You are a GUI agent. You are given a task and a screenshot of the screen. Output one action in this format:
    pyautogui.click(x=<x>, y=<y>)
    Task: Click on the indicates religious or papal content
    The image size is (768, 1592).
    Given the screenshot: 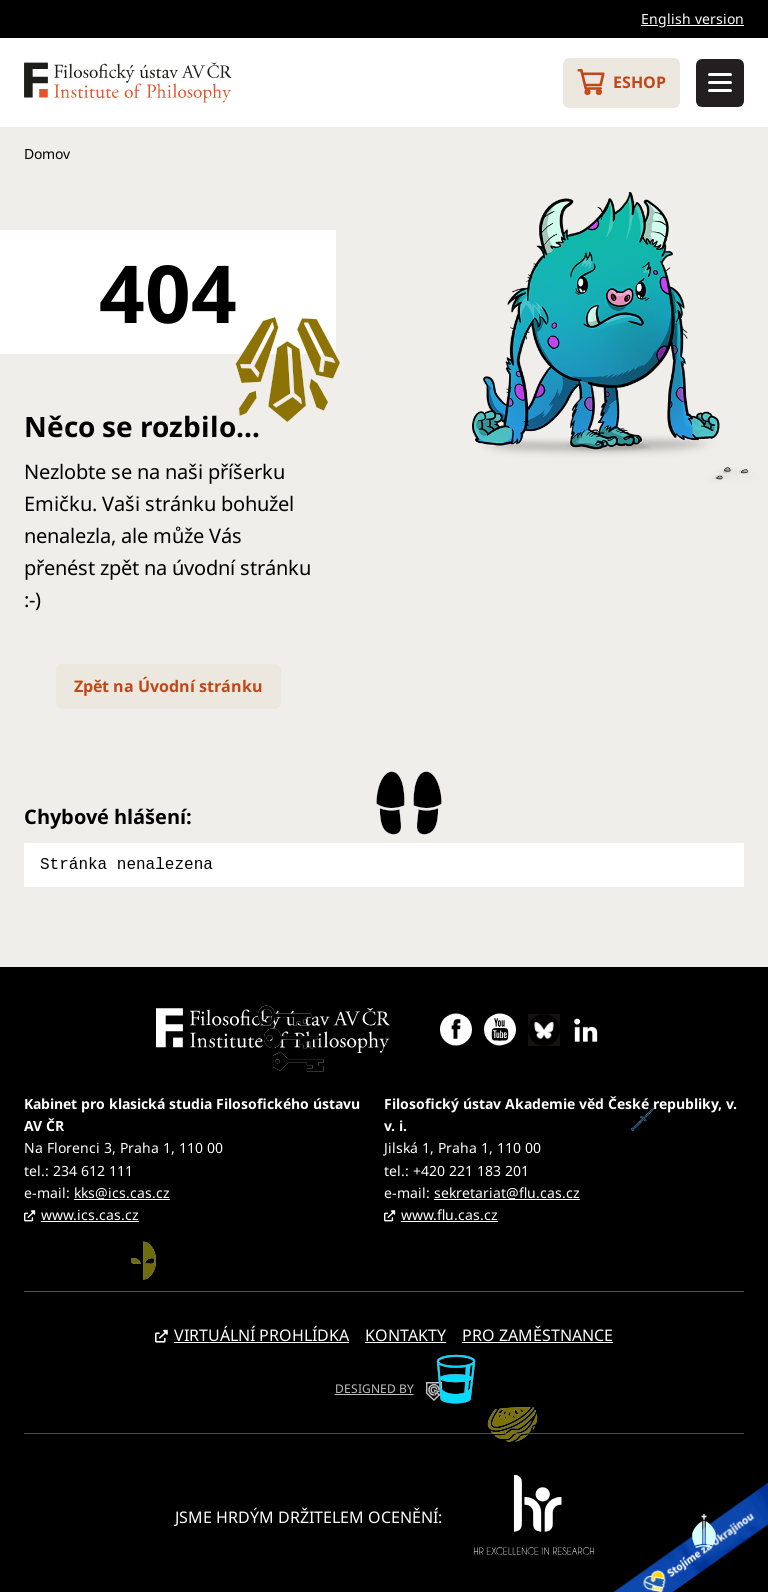 What is the action you would take?
    pyautogui.click(x=704, y=1531)
    